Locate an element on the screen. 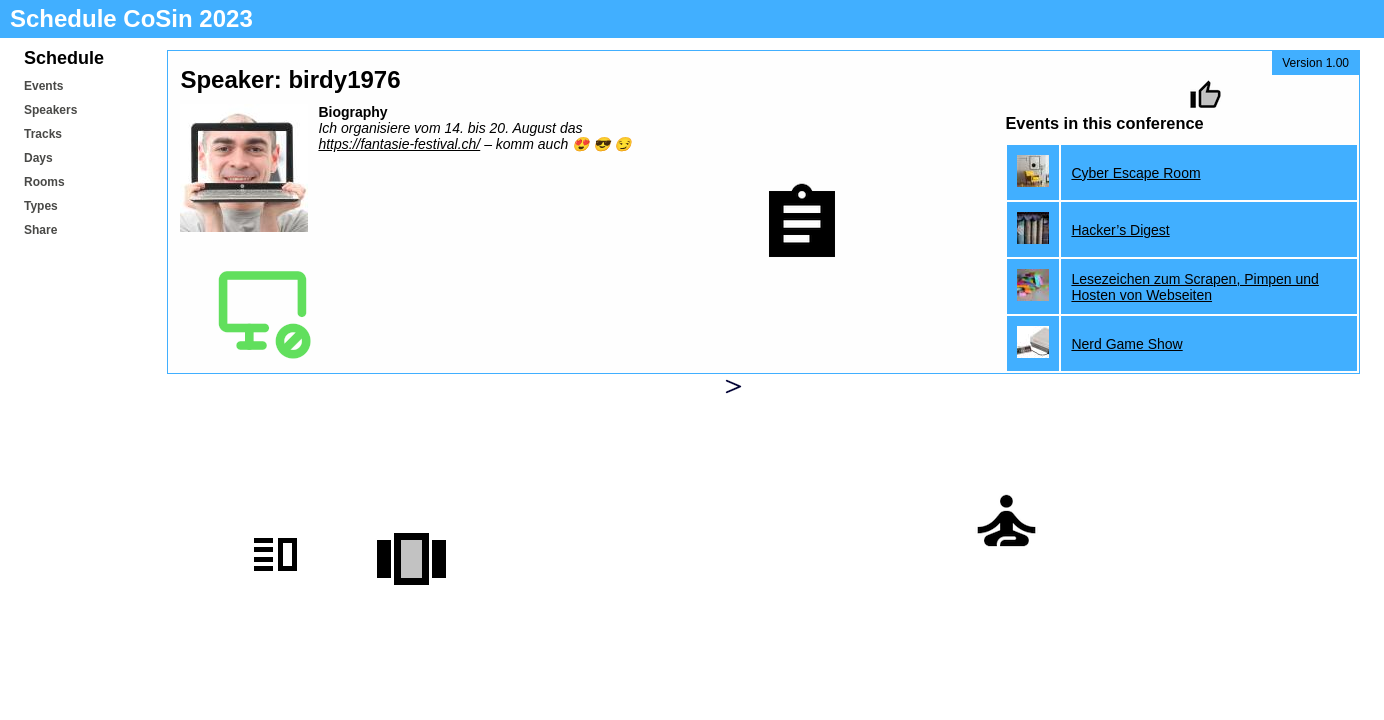 Image resolution: width=1384 pixels, height=720 pixels. view assignments or tasks is located at coordinates (802, 224).